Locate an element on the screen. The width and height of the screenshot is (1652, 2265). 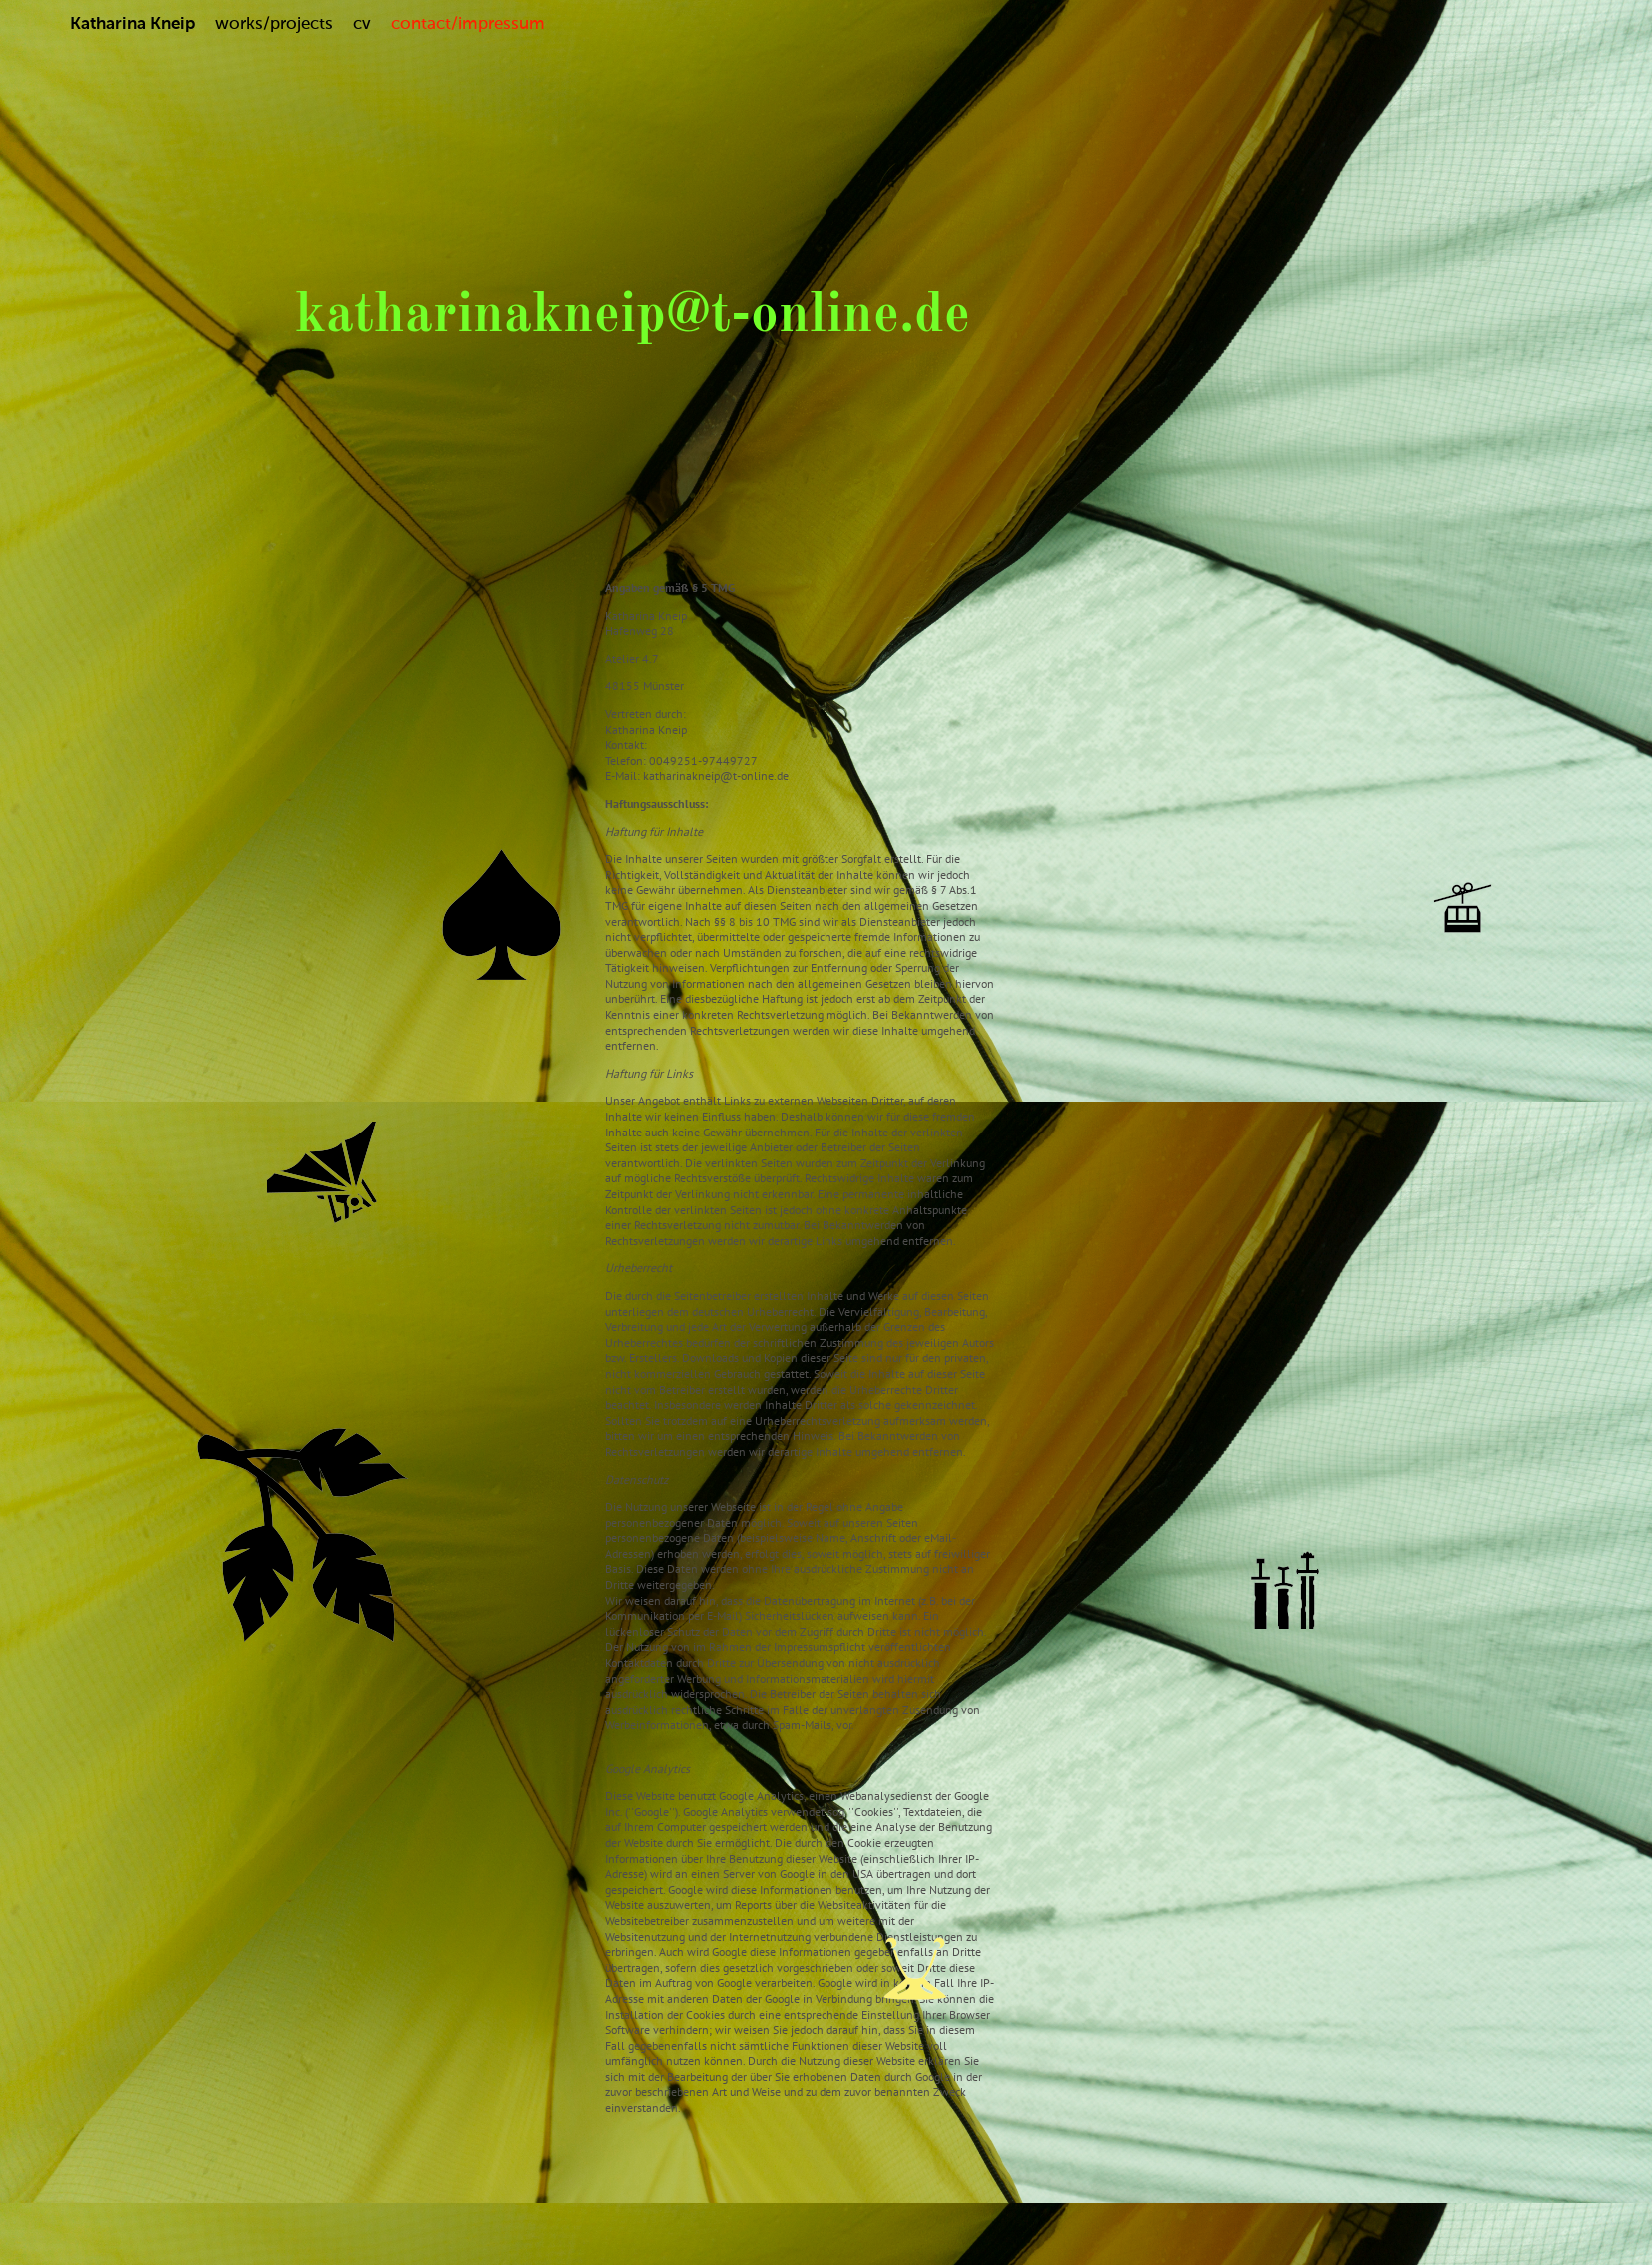
spades suit symbol in a card game is located at coordinates (501, 914).